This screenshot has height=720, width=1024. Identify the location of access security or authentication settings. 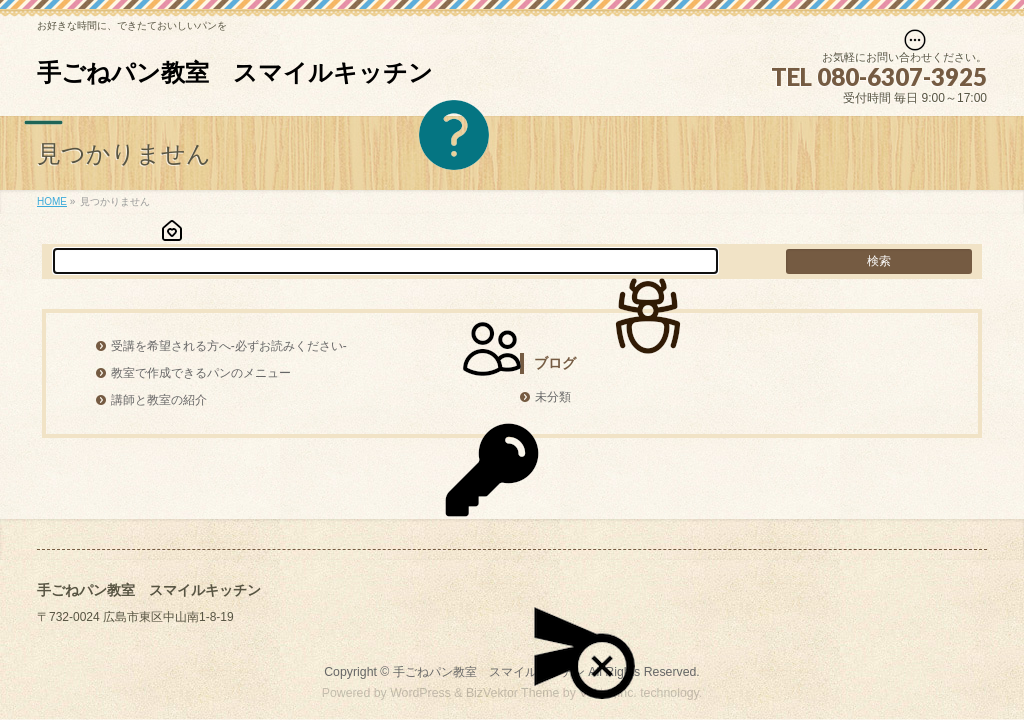
(492, 470).